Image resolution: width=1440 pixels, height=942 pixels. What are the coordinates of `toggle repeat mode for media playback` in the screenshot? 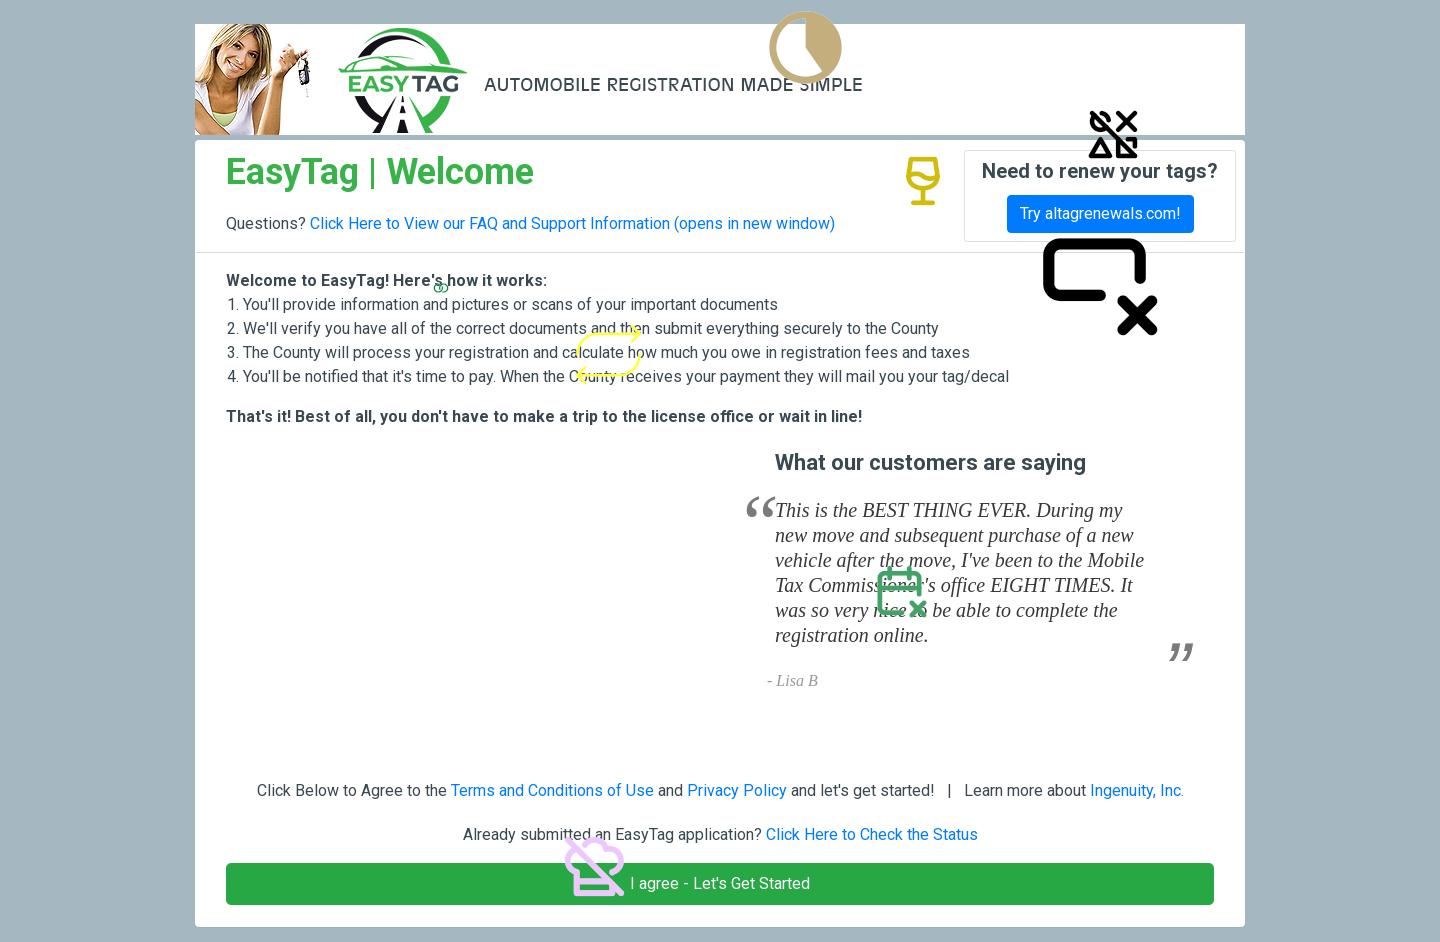 It's located at (608, 354).